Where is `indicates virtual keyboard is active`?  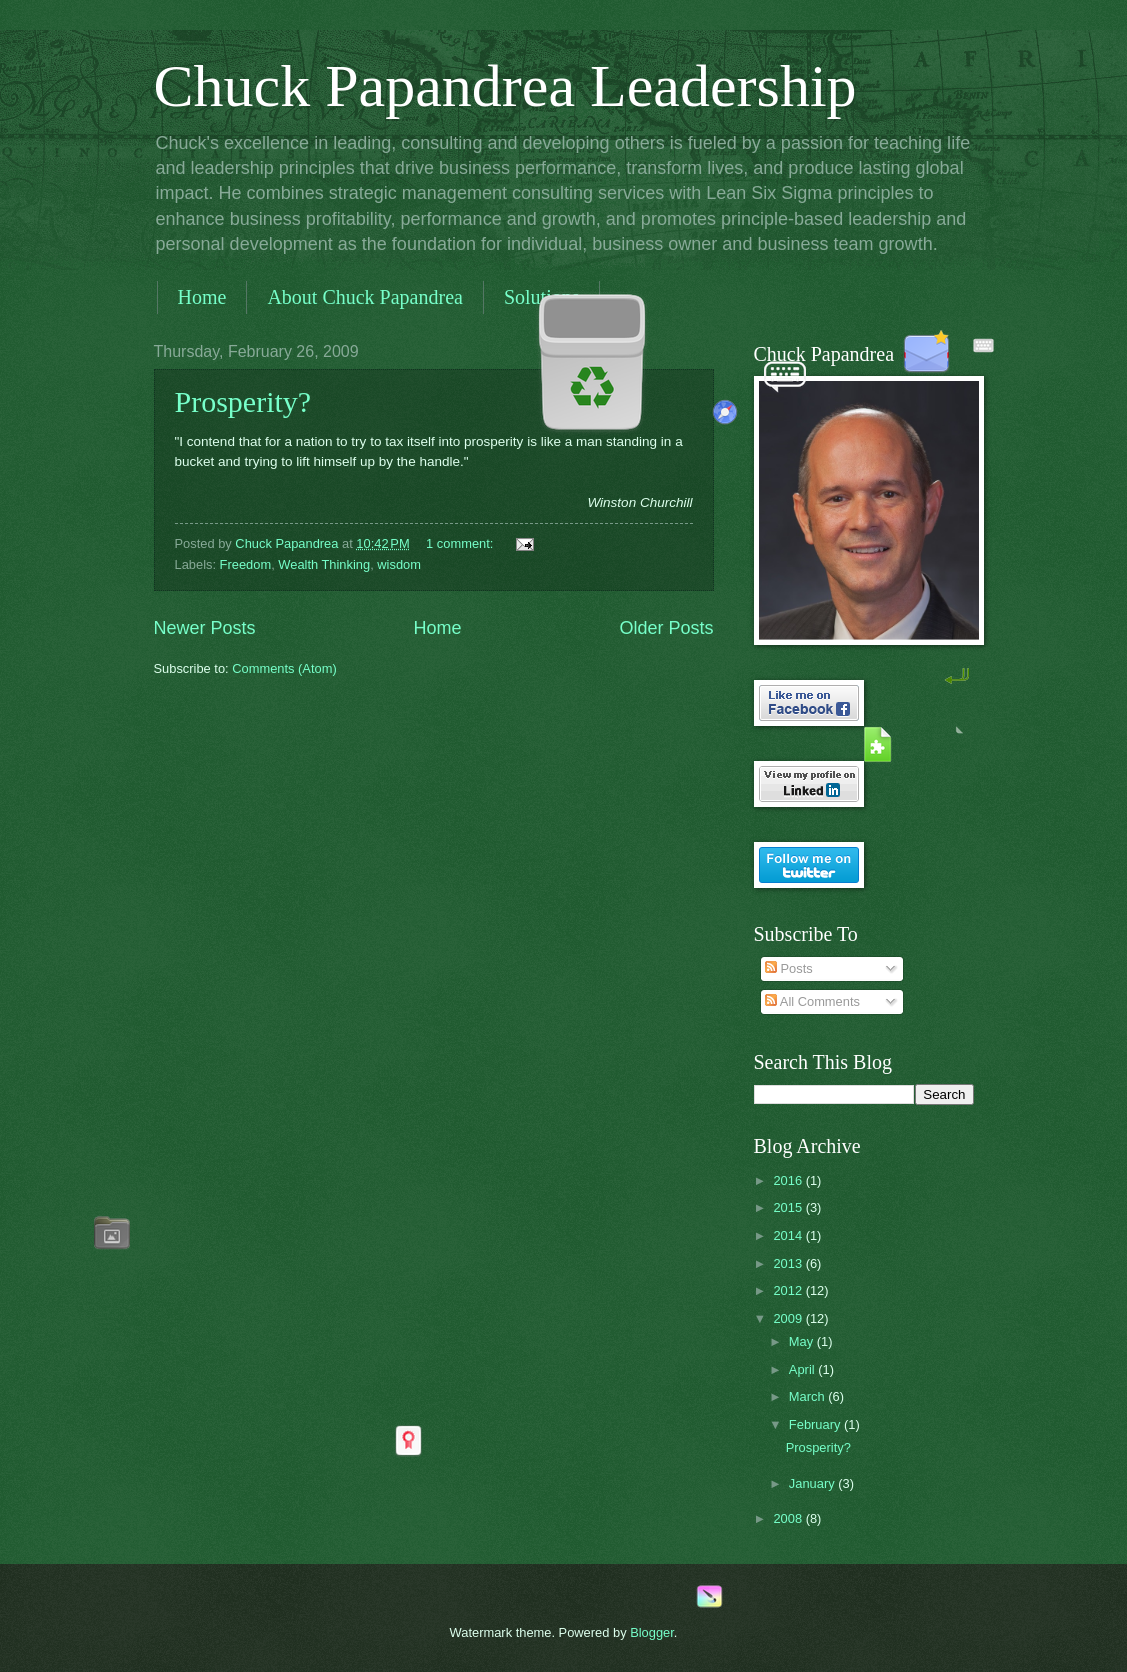
indicates virtual keyboard is active is located at coordinates (785, 377).